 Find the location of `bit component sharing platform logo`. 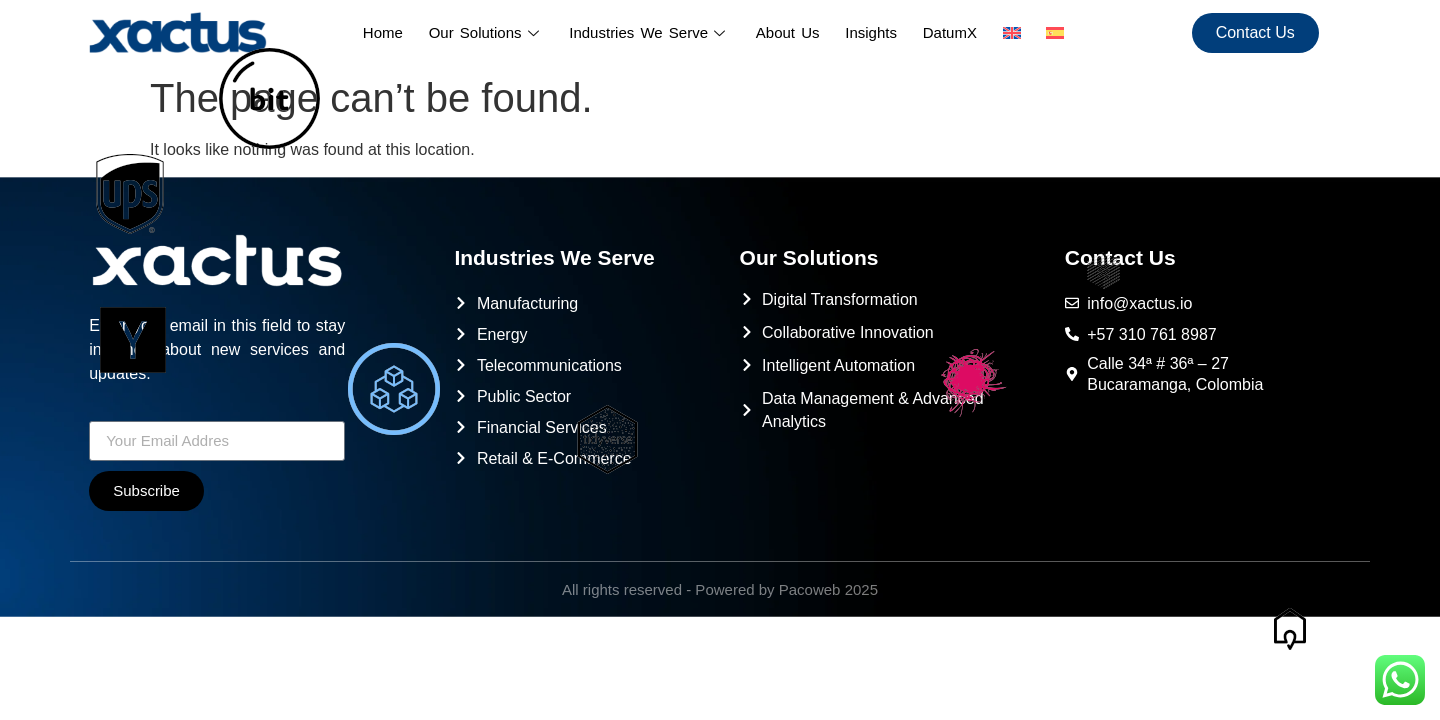

bit component sharing platform logo is located at coordinates (269, 98).